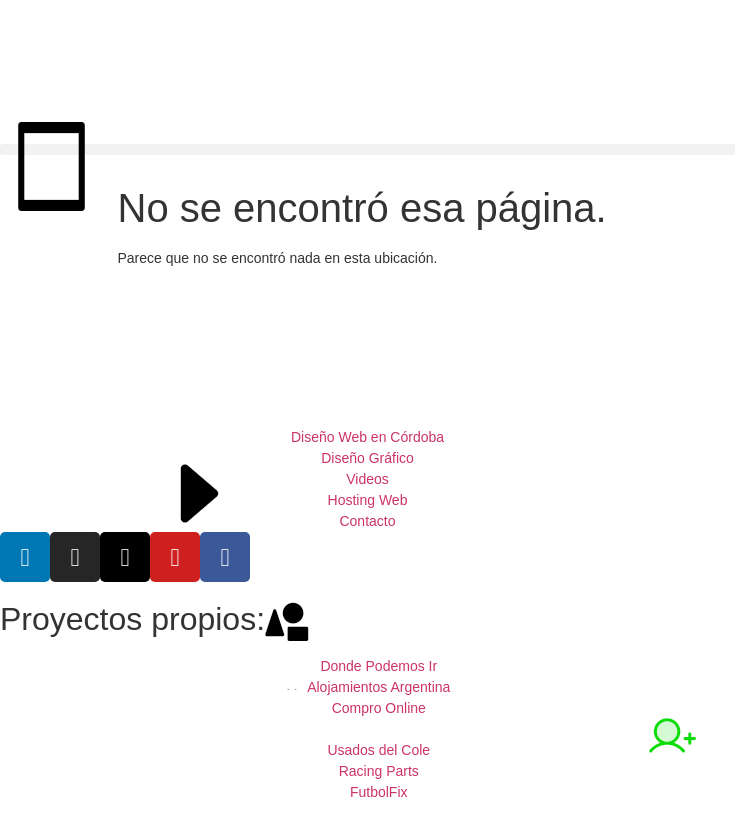 This screenshot has width=735, height=831. Describe the element at coordinates (287, 623) in the screenshot. I see `access shape tools or drawing options` at that location.